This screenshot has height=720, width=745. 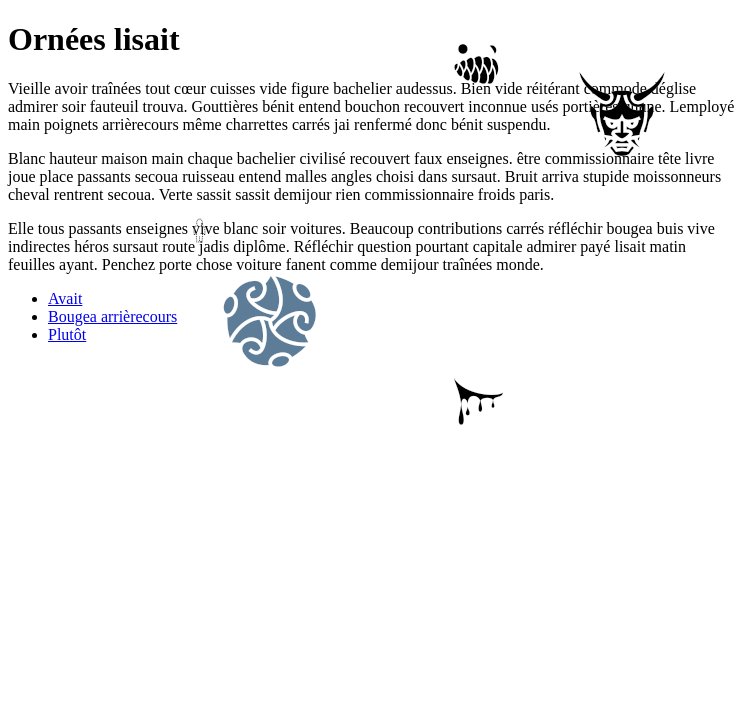 What do you see at coordinates (478, 400) in the screenshot?
I see `indicates bleeding or wound status effect in a game` at bounding box center [478, 400].